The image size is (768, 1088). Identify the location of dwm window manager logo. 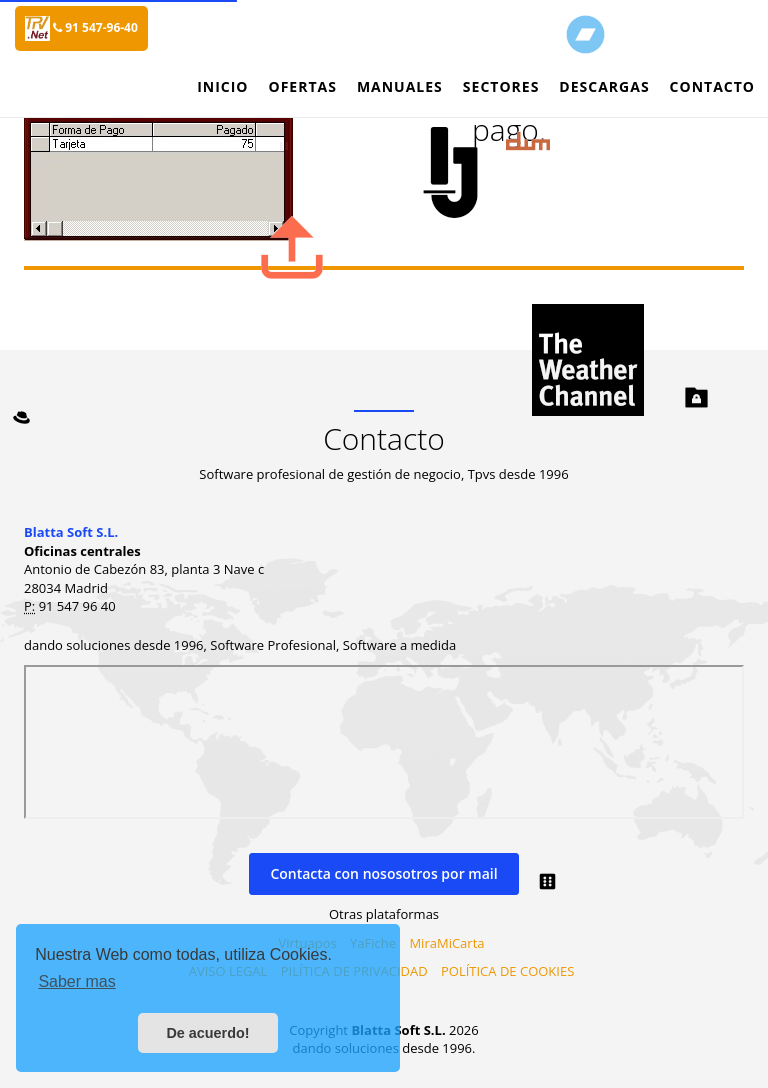
(528, 141).